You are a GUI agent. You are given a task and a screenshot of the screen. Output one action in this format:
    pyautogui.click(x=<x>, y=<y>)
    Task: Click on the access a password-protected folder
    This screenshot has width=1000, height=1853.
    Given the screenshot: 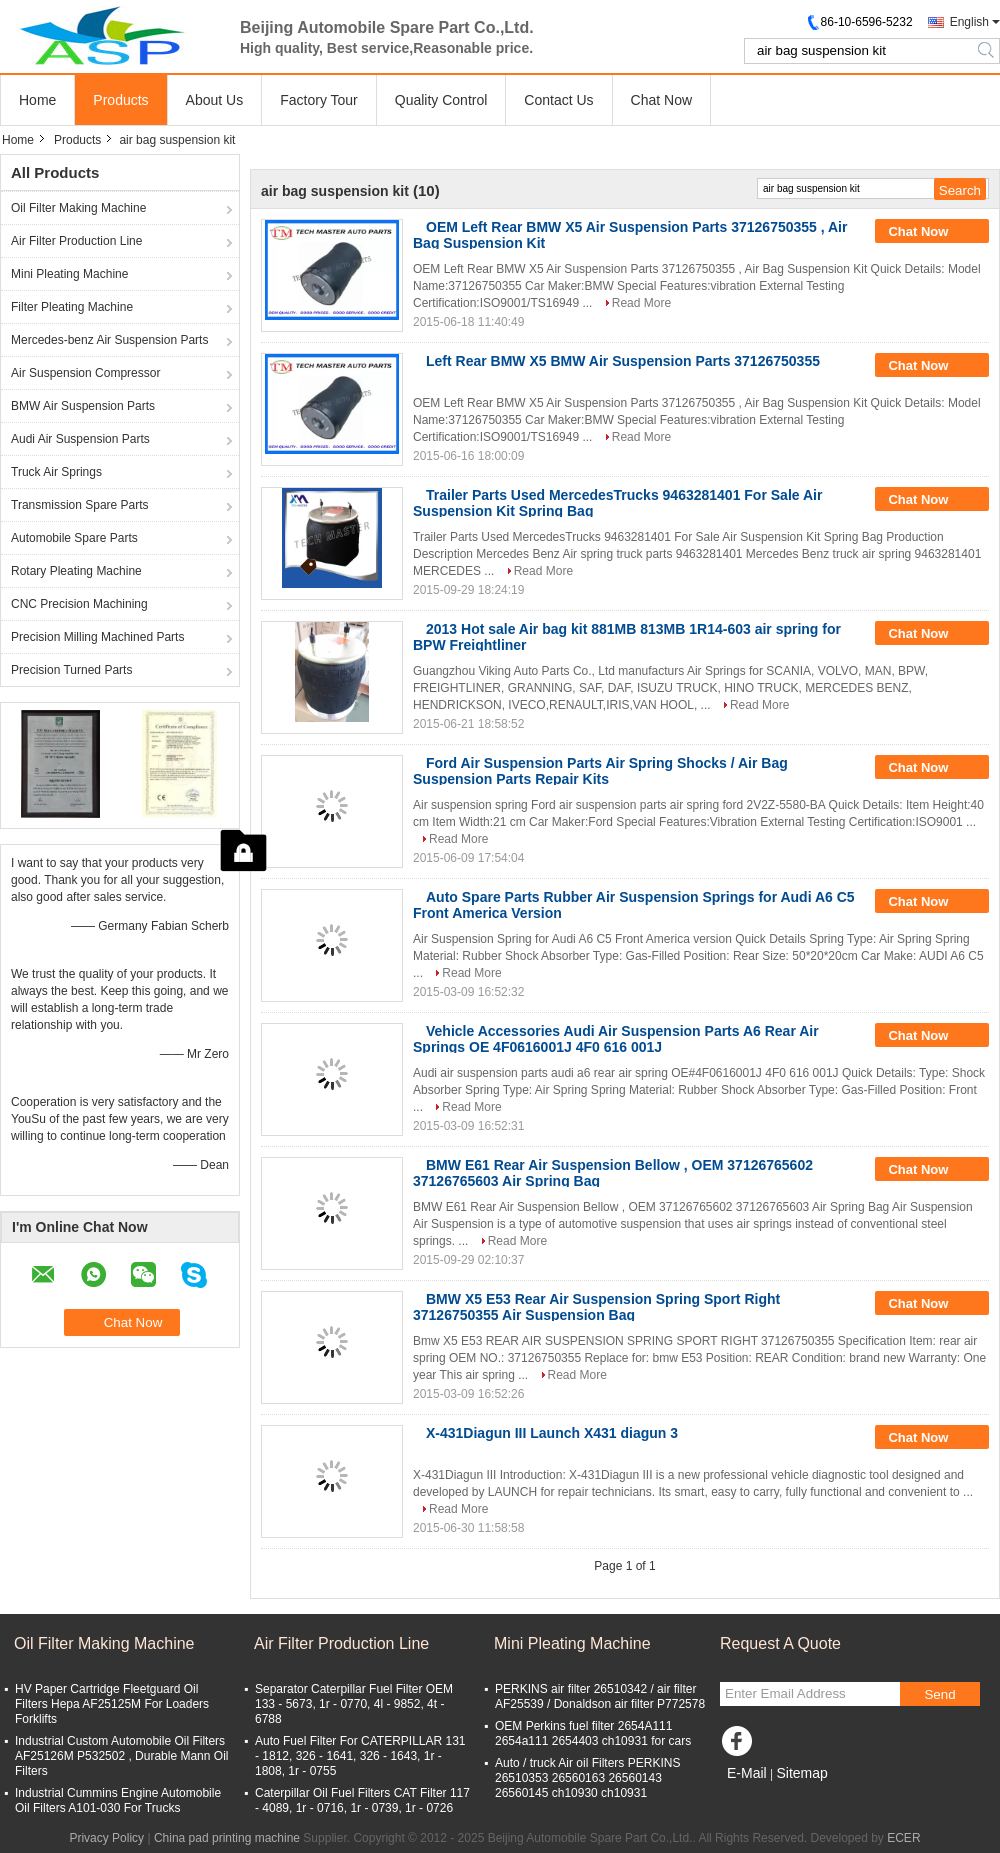 What is the action you would take?
    pyautogui.click(x=243, y=850)
    